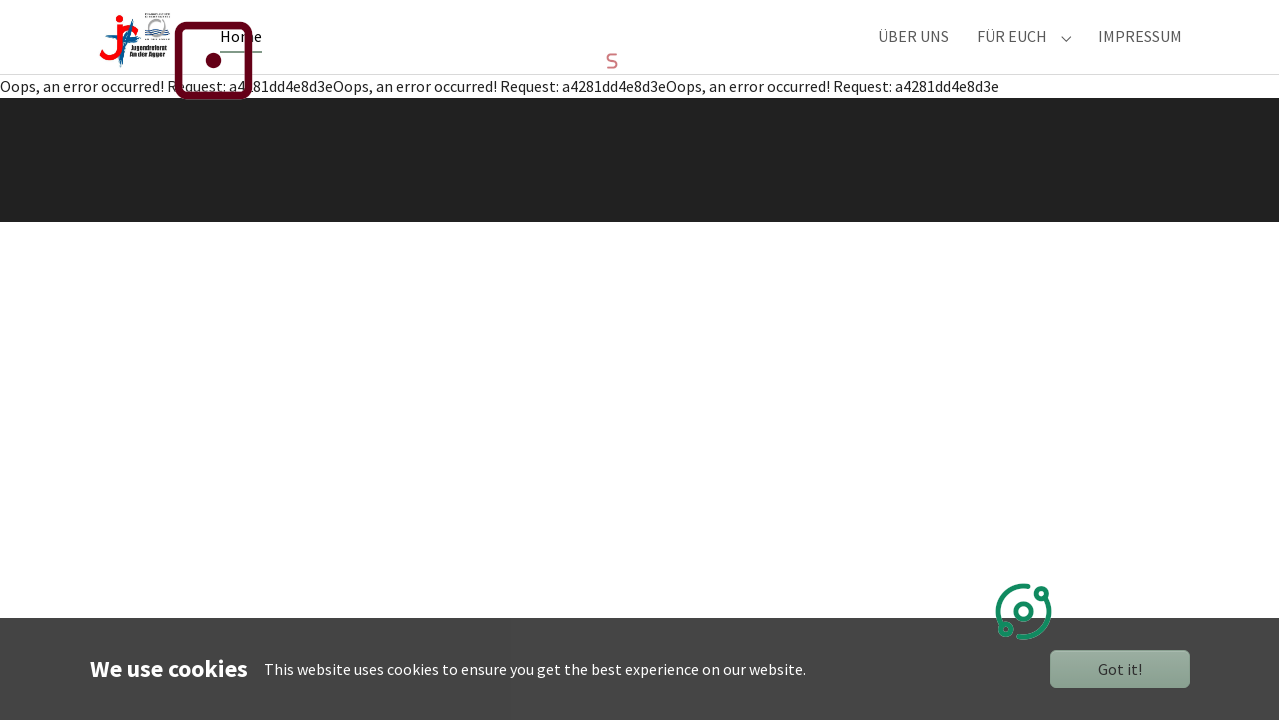  Describe the element at coordinates (213, 60) in the screenshot. I see `indicates a selected or active state` at that location.